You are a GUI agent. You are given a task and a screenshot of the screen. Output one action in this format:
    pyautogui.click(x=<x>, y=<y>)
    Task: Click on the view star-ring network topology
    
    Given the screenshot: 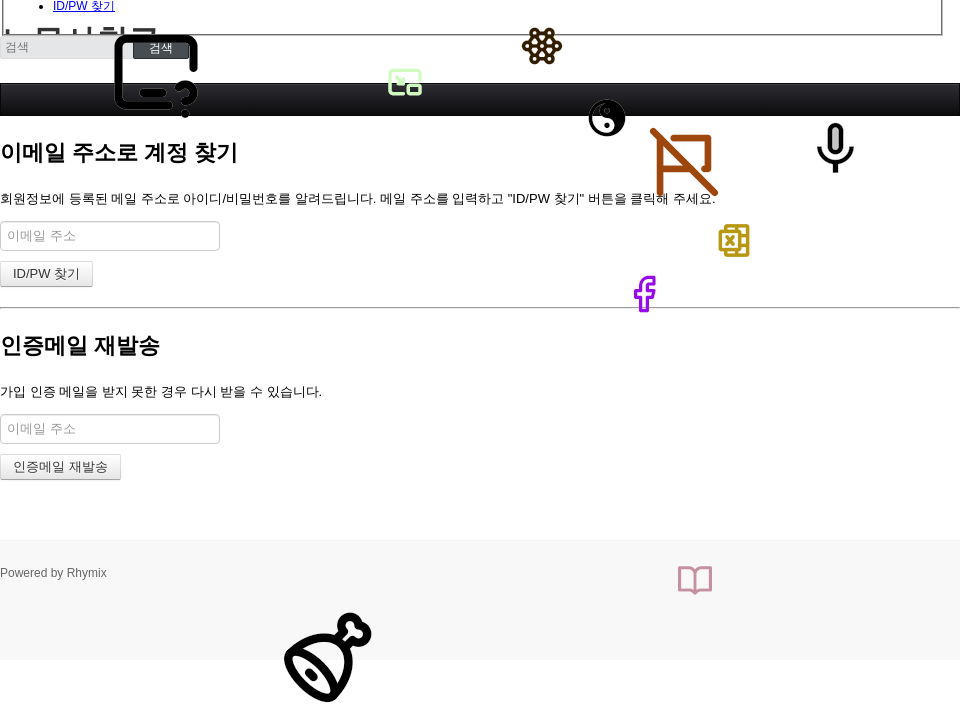 What is the action you would take?
    pyautogui.click(x=542, y=46)
    